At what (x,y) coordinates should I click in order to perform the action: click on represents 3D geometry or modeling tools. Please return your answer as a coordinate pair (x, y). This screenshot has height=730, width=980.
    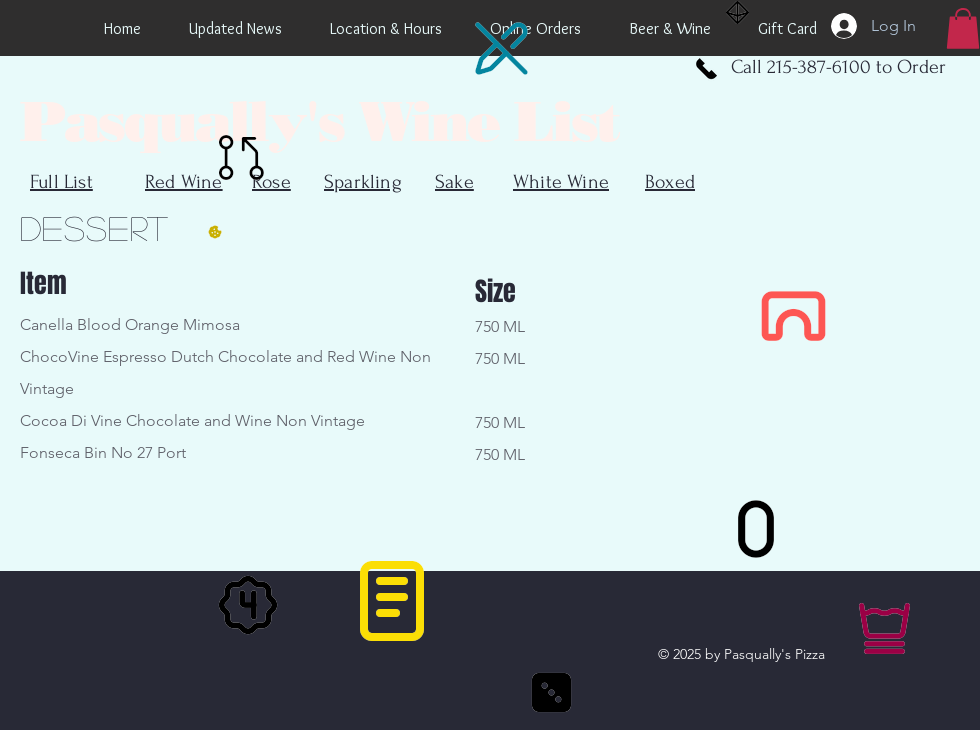
    Looking at the image, I should click on (737, 12).